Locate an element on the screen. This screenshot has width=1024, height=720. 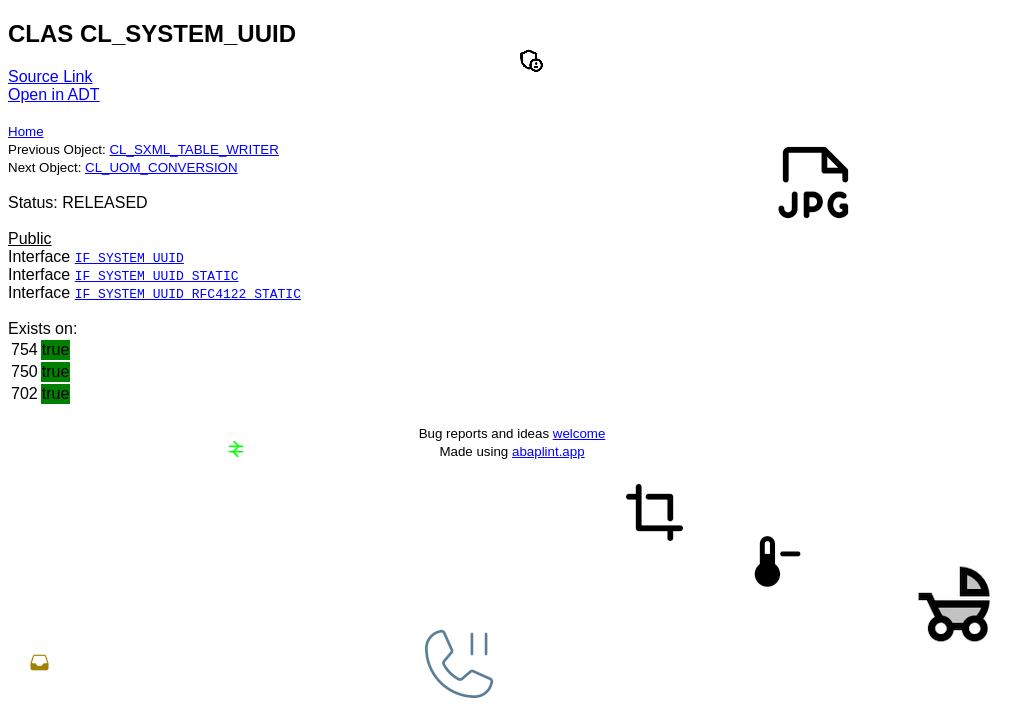
crop an image or photo is located at coordinates (654, 512).